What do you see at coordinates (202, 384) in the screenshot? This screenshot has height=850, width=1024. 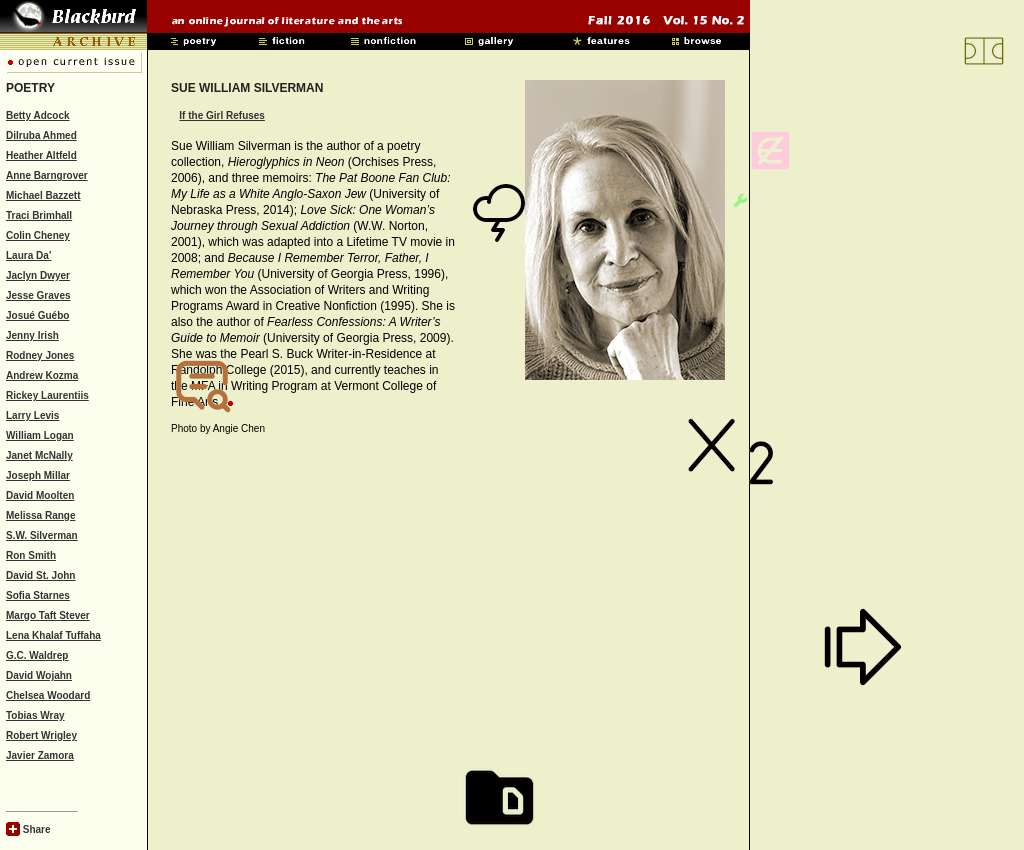 I see `search through your messages` at bounding box center [202, 384].